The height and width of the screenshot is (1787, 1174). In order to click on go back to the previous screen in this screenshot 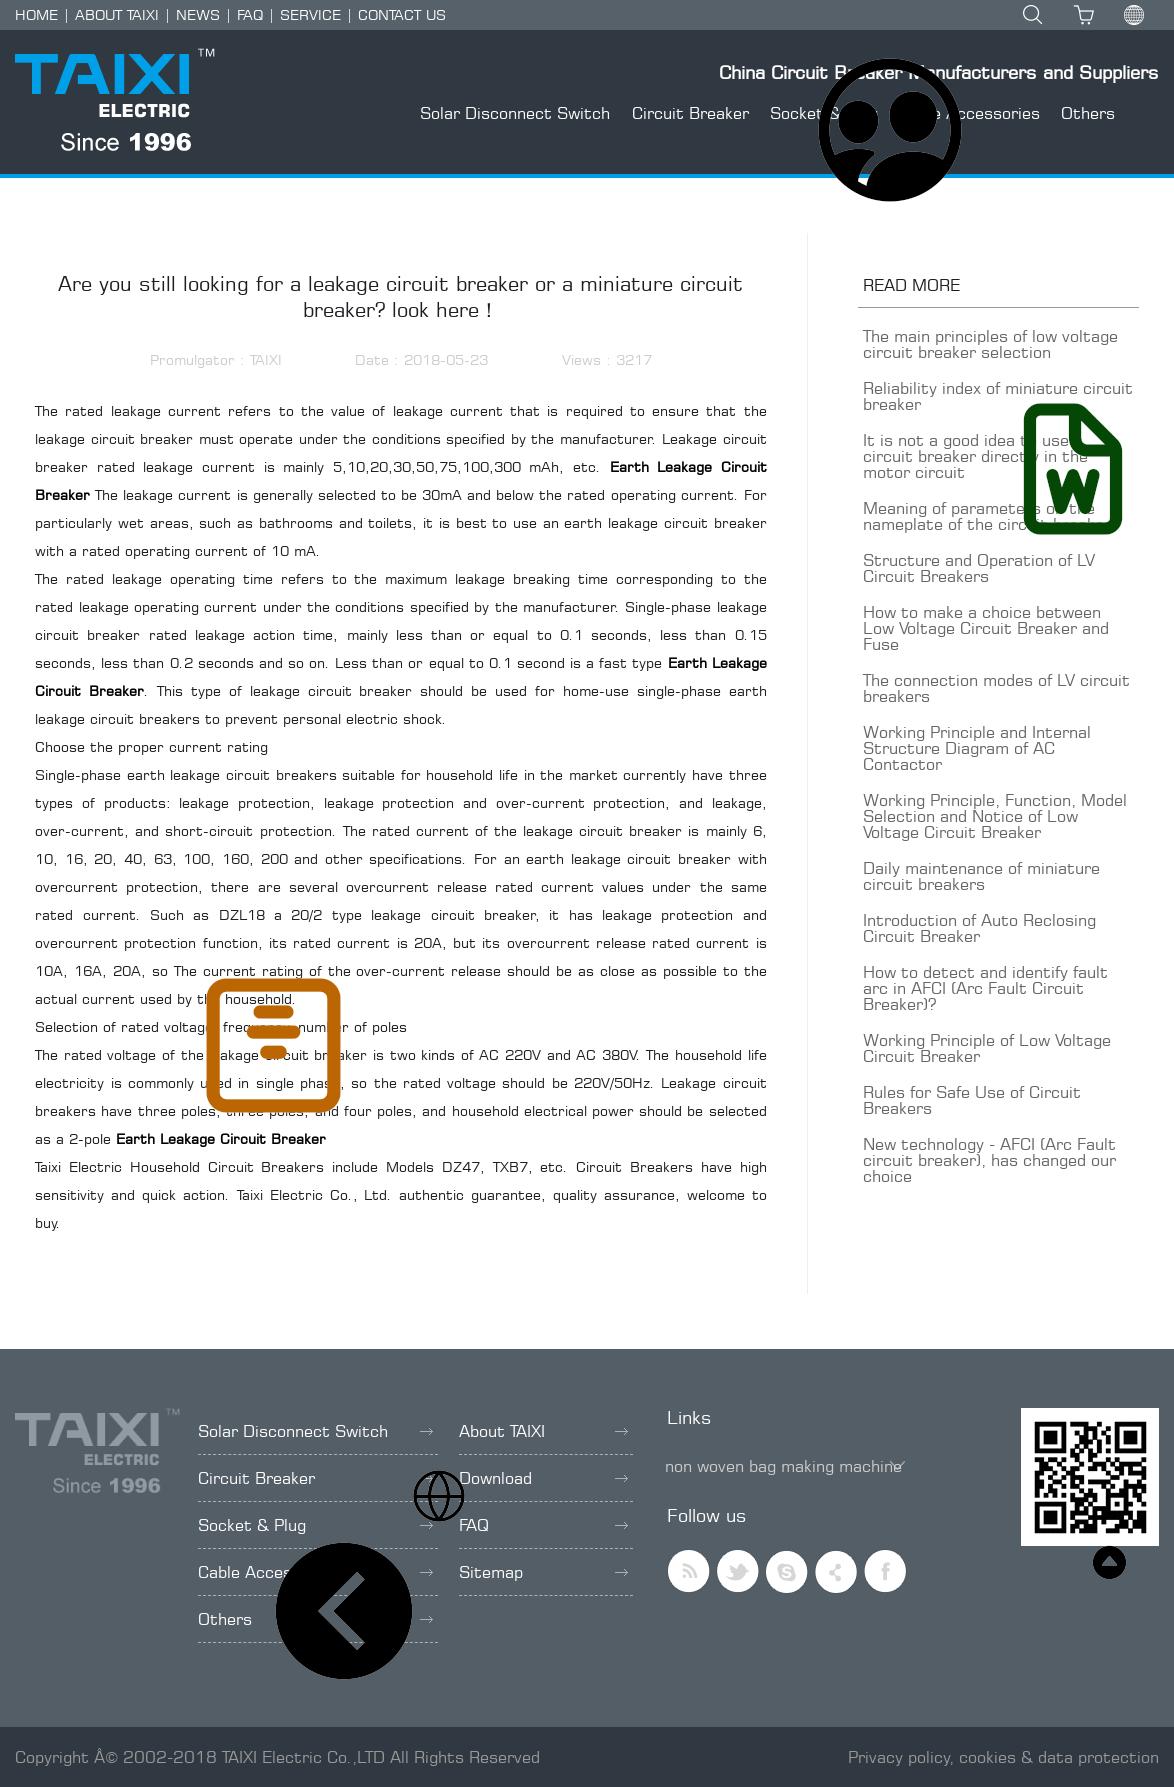, I will do `click(344, 1611)`.